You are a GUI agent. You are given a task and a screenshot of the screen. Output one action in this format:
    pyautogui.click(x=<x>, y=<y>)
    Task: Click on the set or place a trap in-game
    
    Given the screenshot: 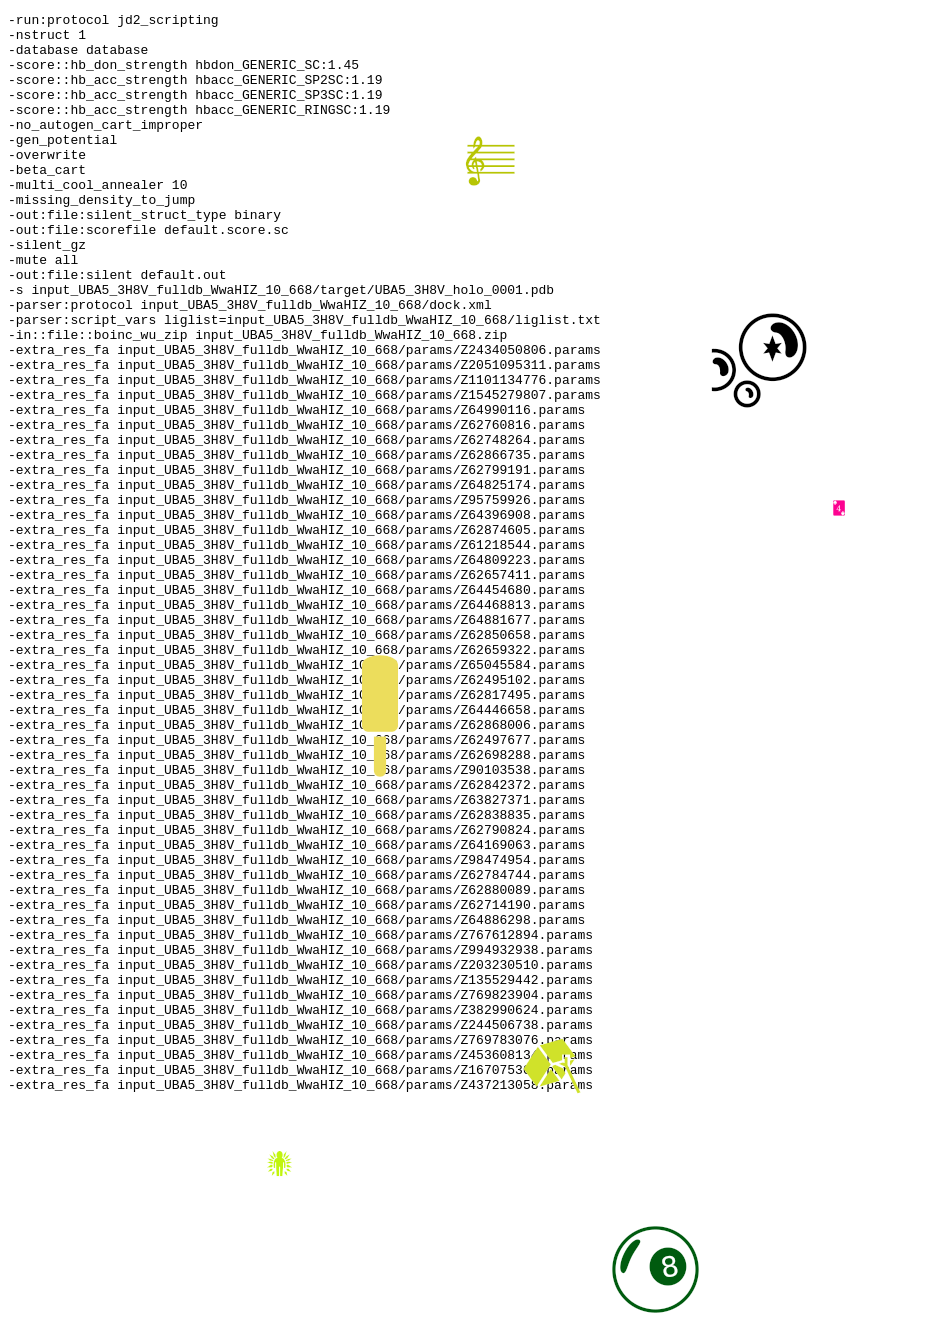 What is the action you would take?
    pyautogui.click(x=552, y=1066)
    